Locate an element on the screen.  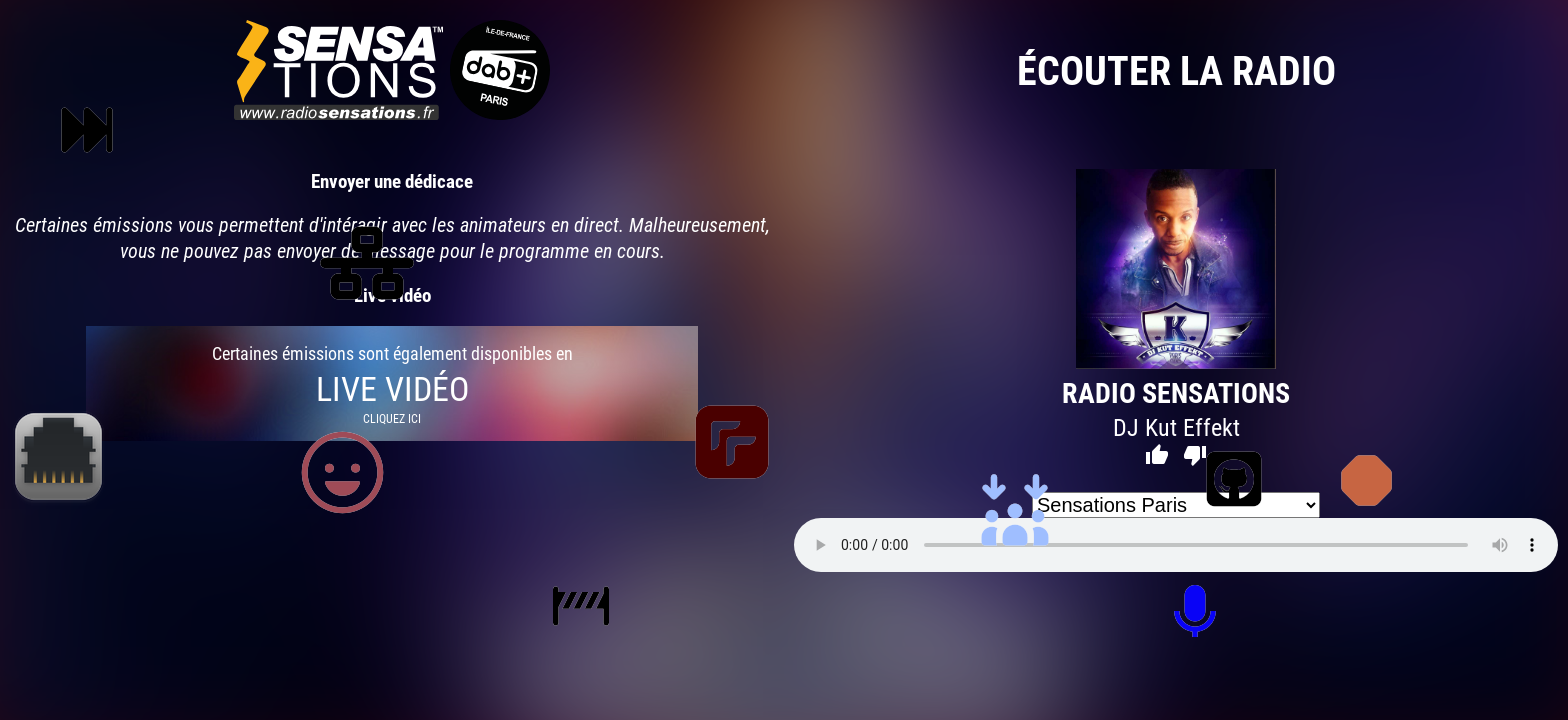
indicates an RJ11 telephone/DSL network port is located at coordinates (58, 456).